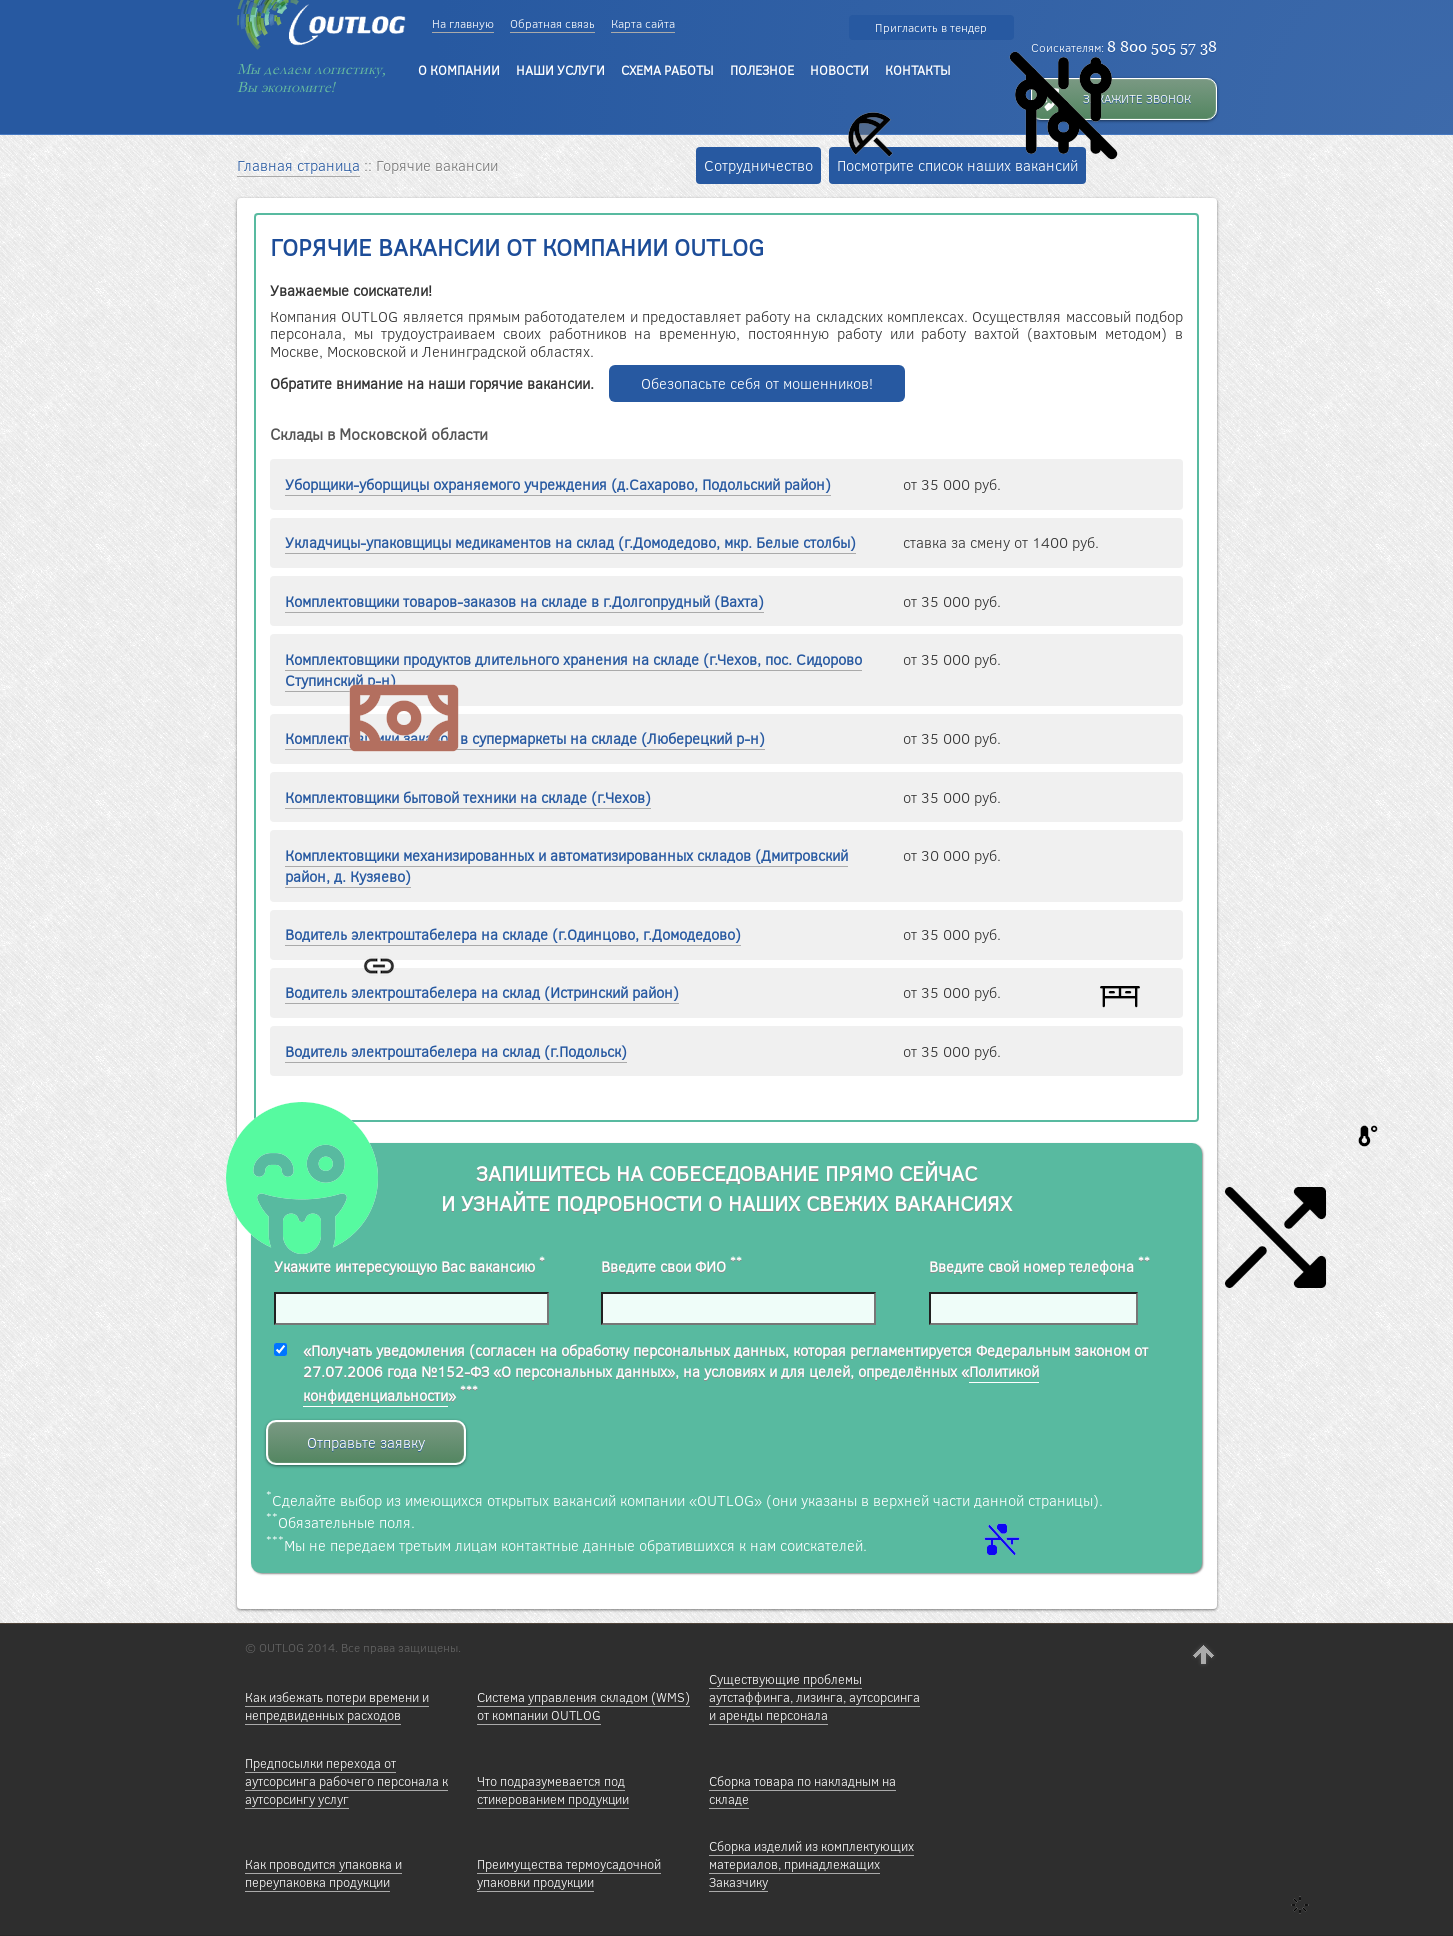 The image size is (1453, 1936). Describe the element at coordinates (1063, 105) in the screenshot. I see `settings or adjustments are disabled` at that location.